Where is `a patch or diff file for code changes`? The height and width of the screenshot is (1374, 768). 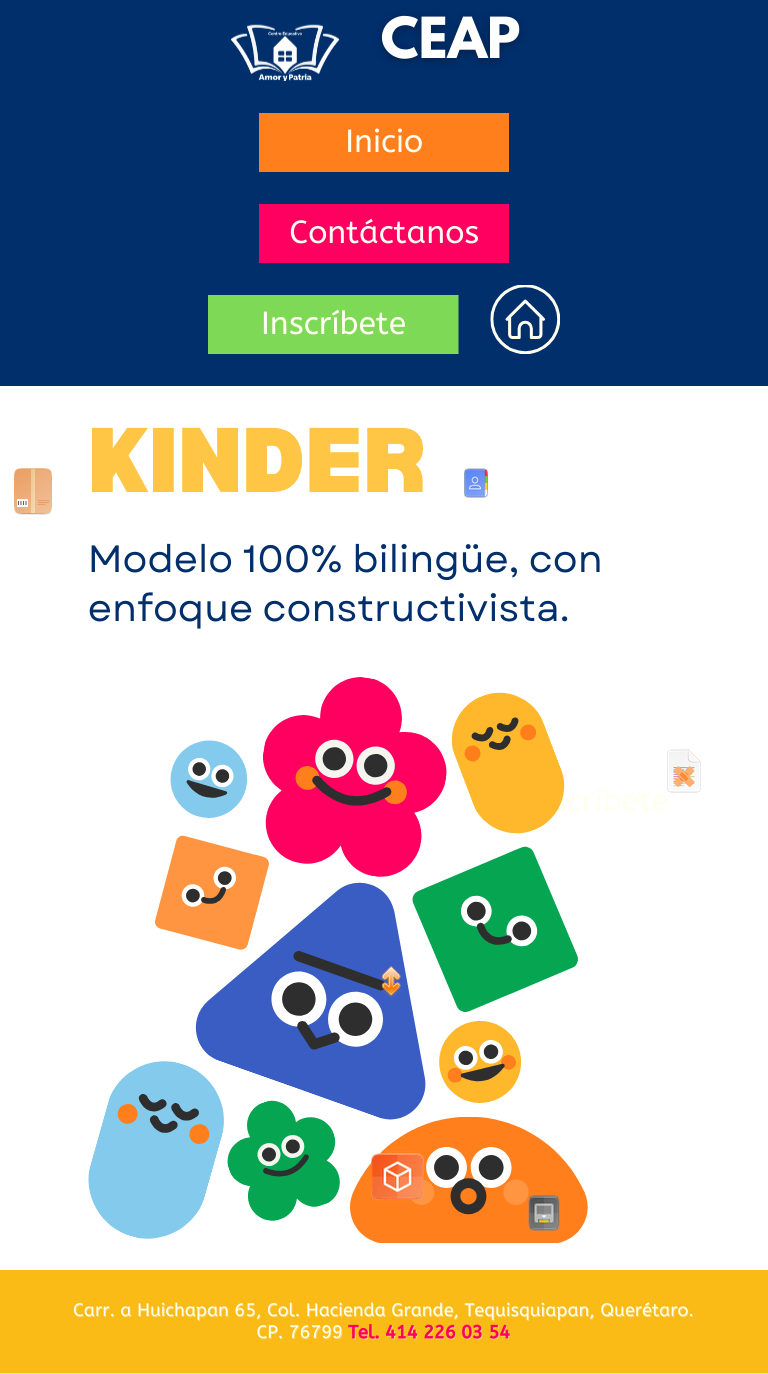 a patch or diff file for code changes is located at coordinates (684, 771).